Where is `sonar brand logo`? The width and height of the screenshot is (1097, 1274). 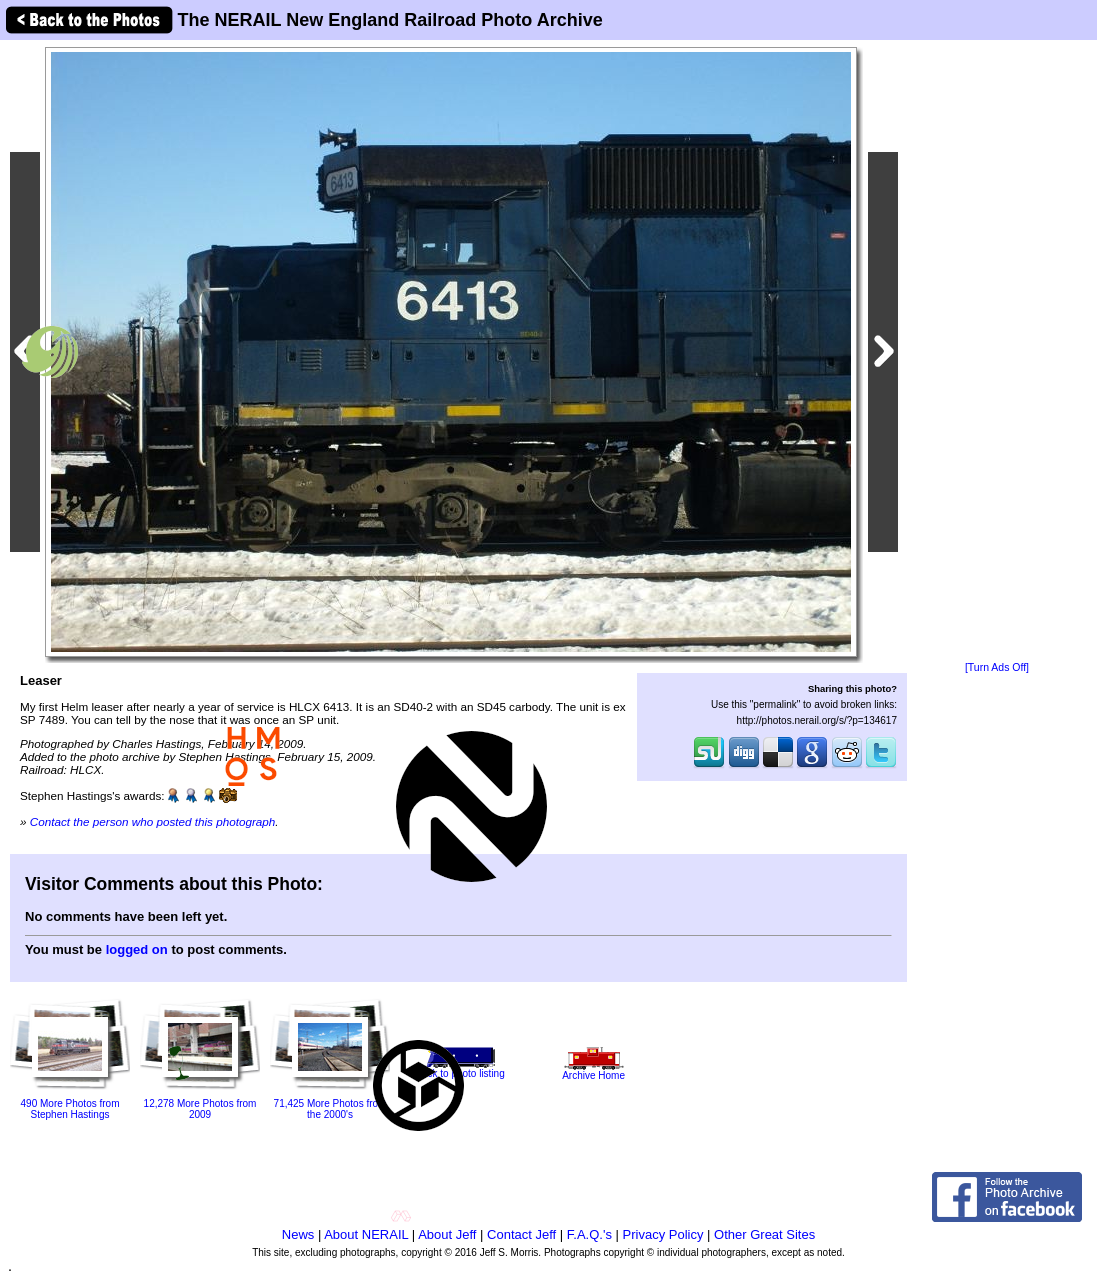
sonar brand logo is located at coordinates (50, 352).